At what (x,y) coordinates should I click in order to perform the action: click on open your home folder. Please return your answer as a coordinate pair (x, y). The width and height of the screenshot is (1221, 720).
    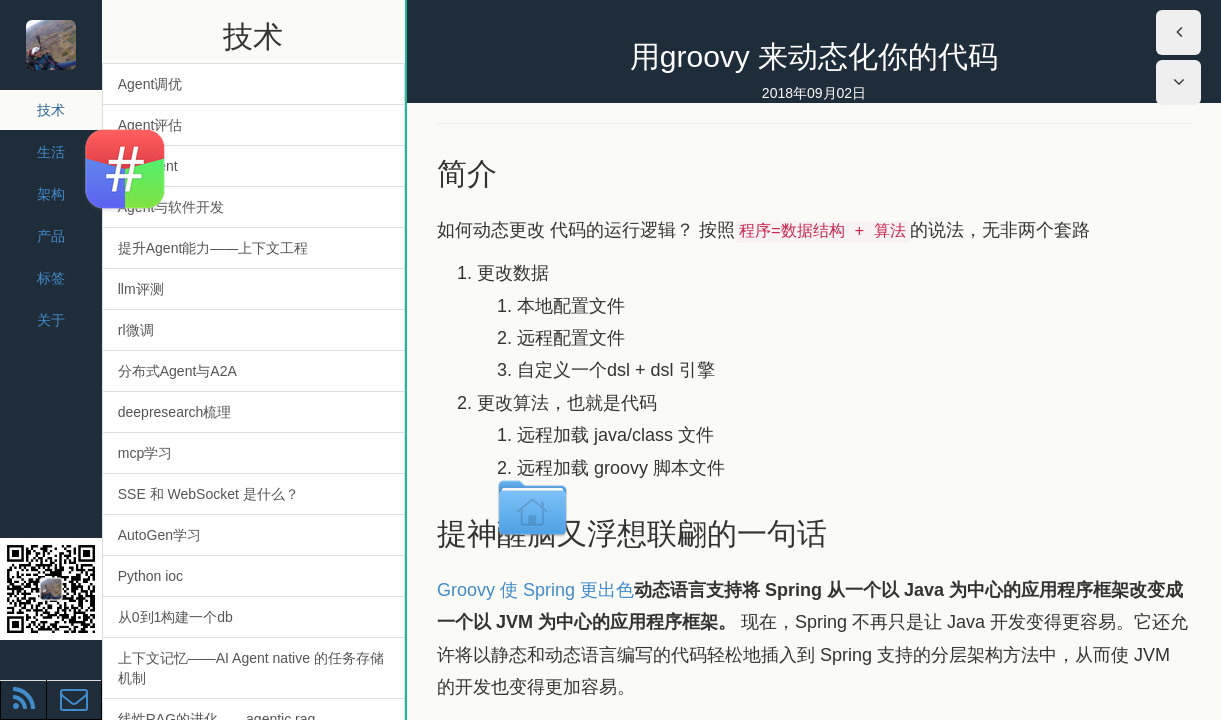
    Looking at the image, I should click on (532, 507).